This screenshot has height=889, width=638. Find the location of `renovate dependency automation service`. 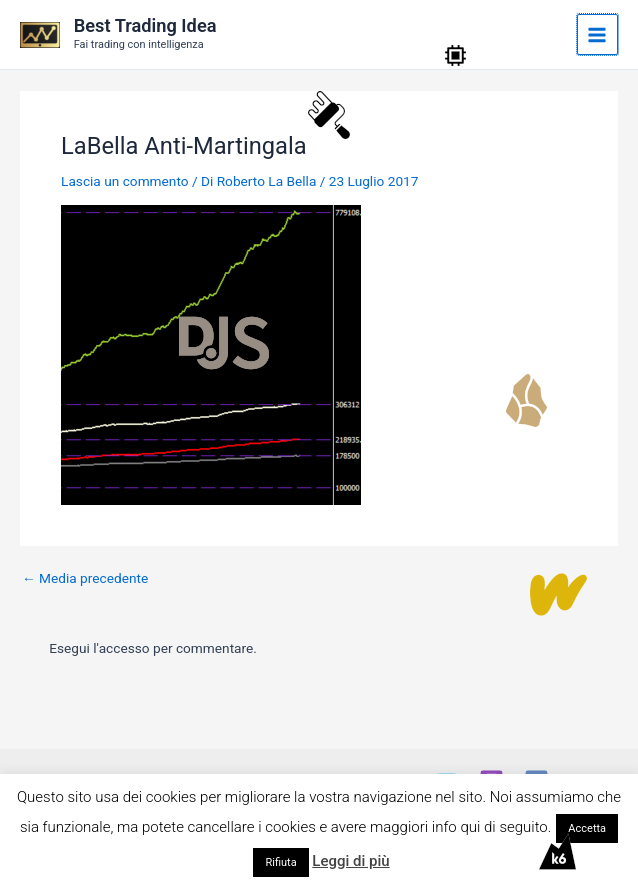

renovate dependency automation service is located at coordinates (329, 115).